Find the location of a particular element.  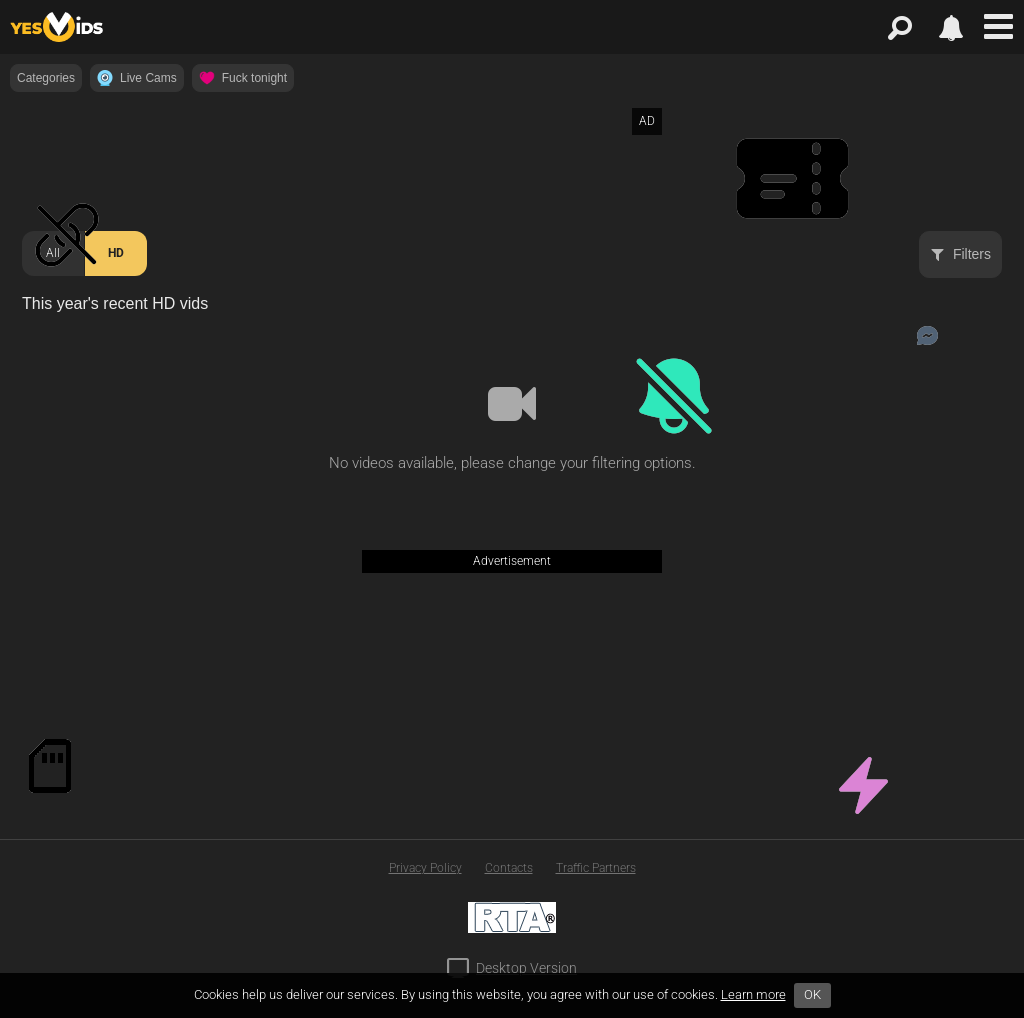

unlink or disconnect a linked item is located at coordinates (67, 235).